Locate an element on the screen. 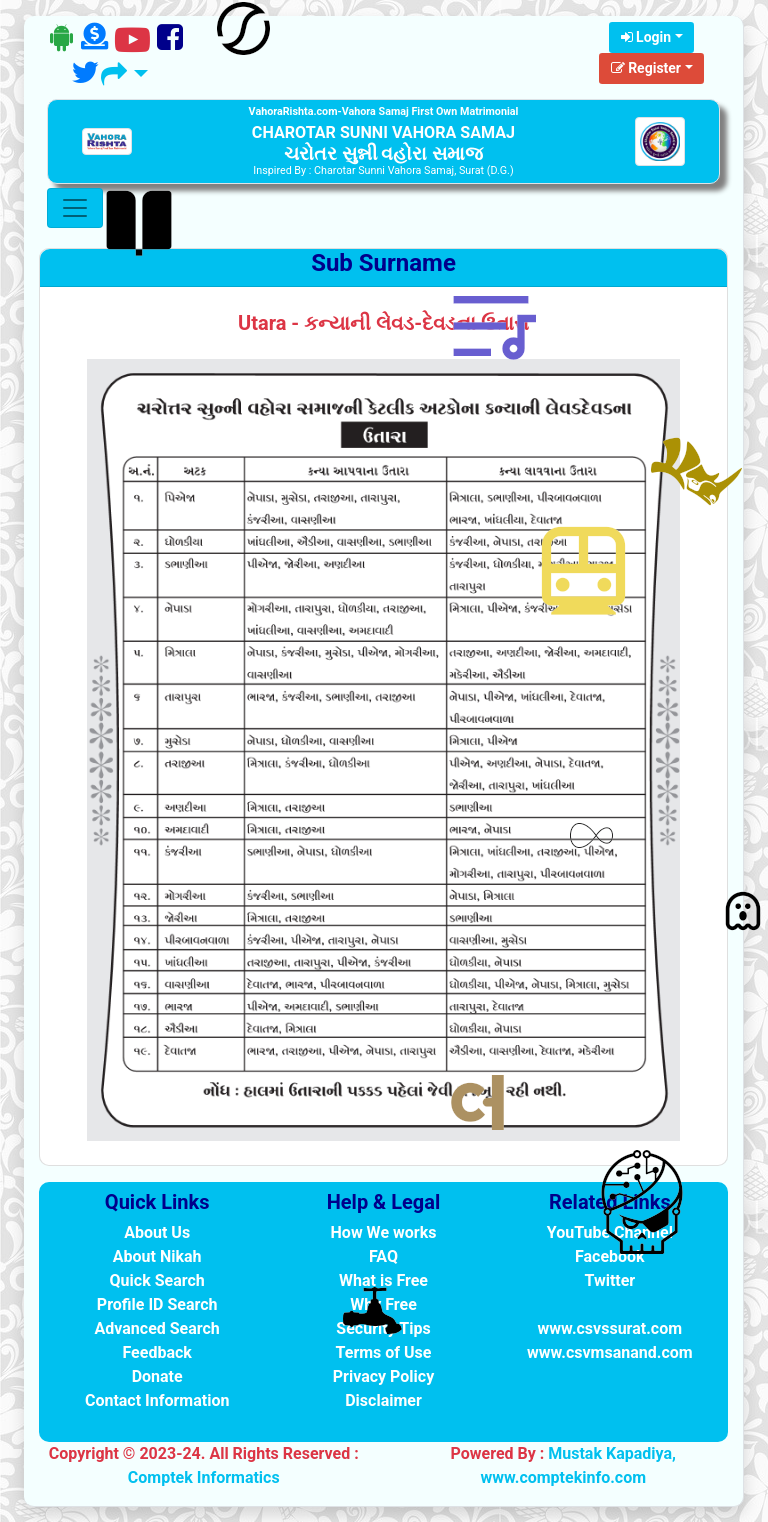  view subway or metro transit options is located at coordinates (583, 568).